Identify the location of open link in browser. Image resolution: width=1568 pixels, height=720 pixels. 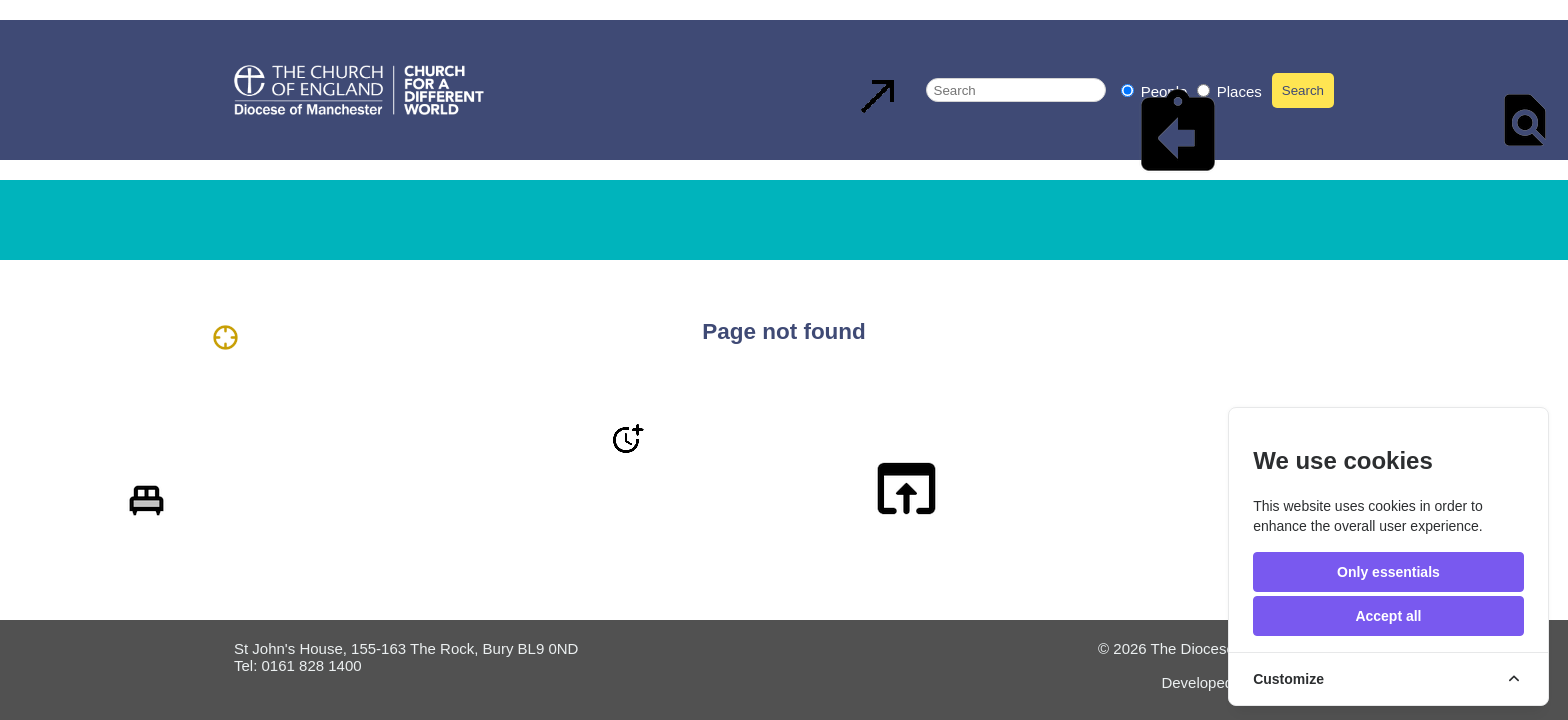
(906, 488).